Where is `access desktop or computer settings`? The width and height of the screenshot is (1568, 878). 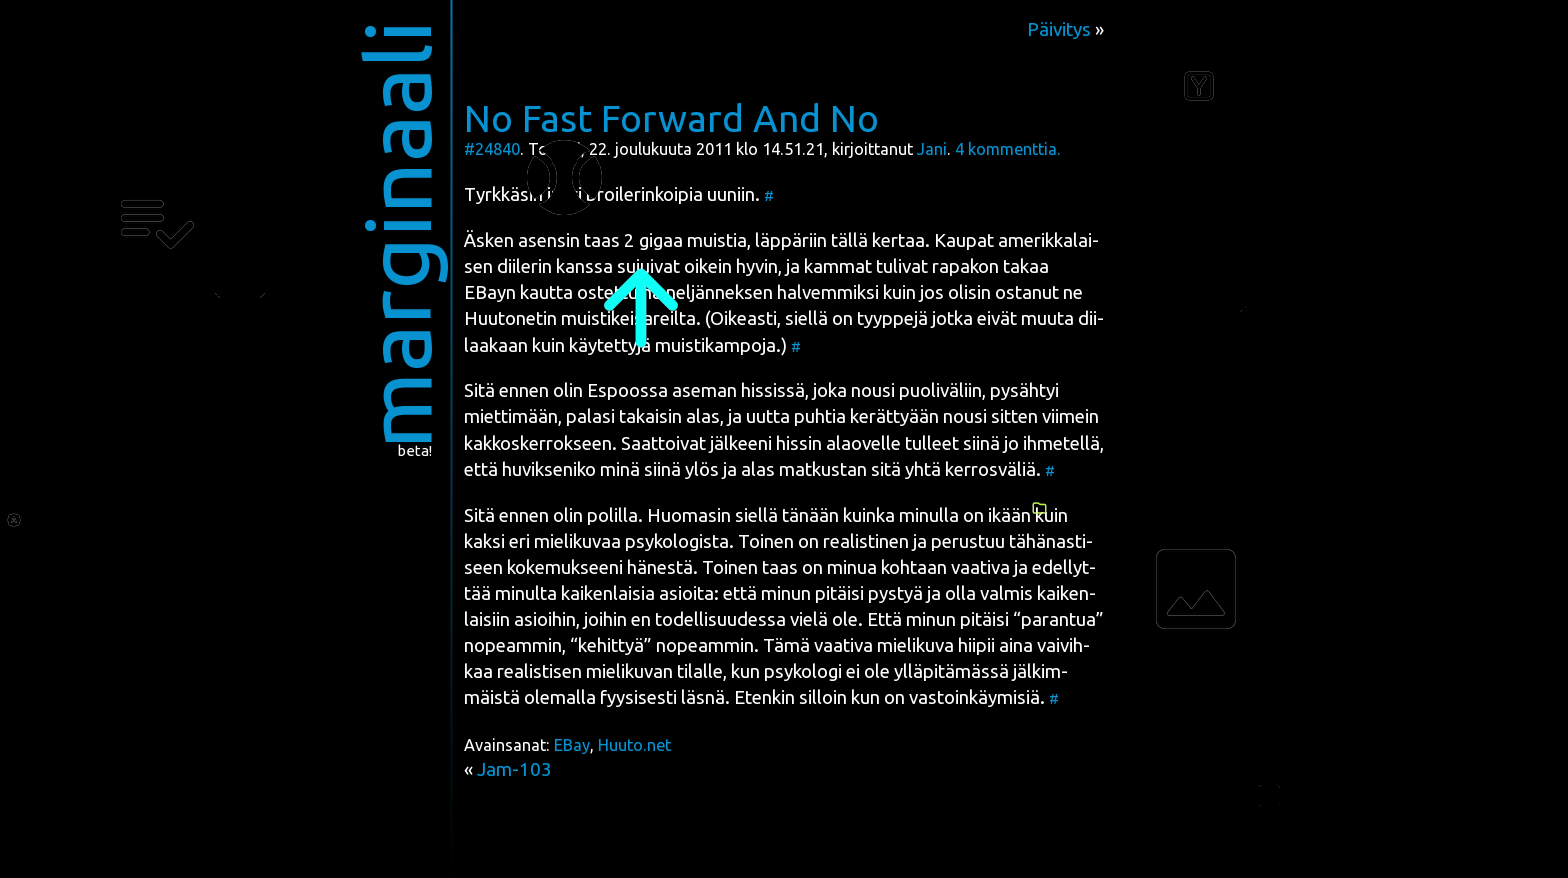 access desktop or computer settings is located at coordinates (240, 283).